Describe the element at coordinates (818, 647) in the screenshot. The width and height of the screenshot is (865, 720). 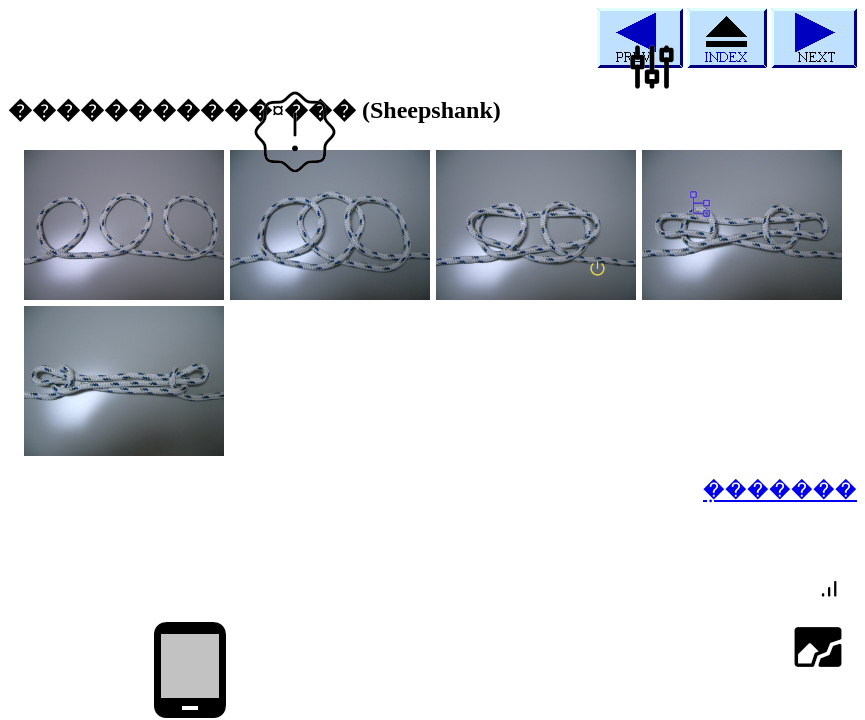
I see `indicates a broken or corrupted image file` at that location.